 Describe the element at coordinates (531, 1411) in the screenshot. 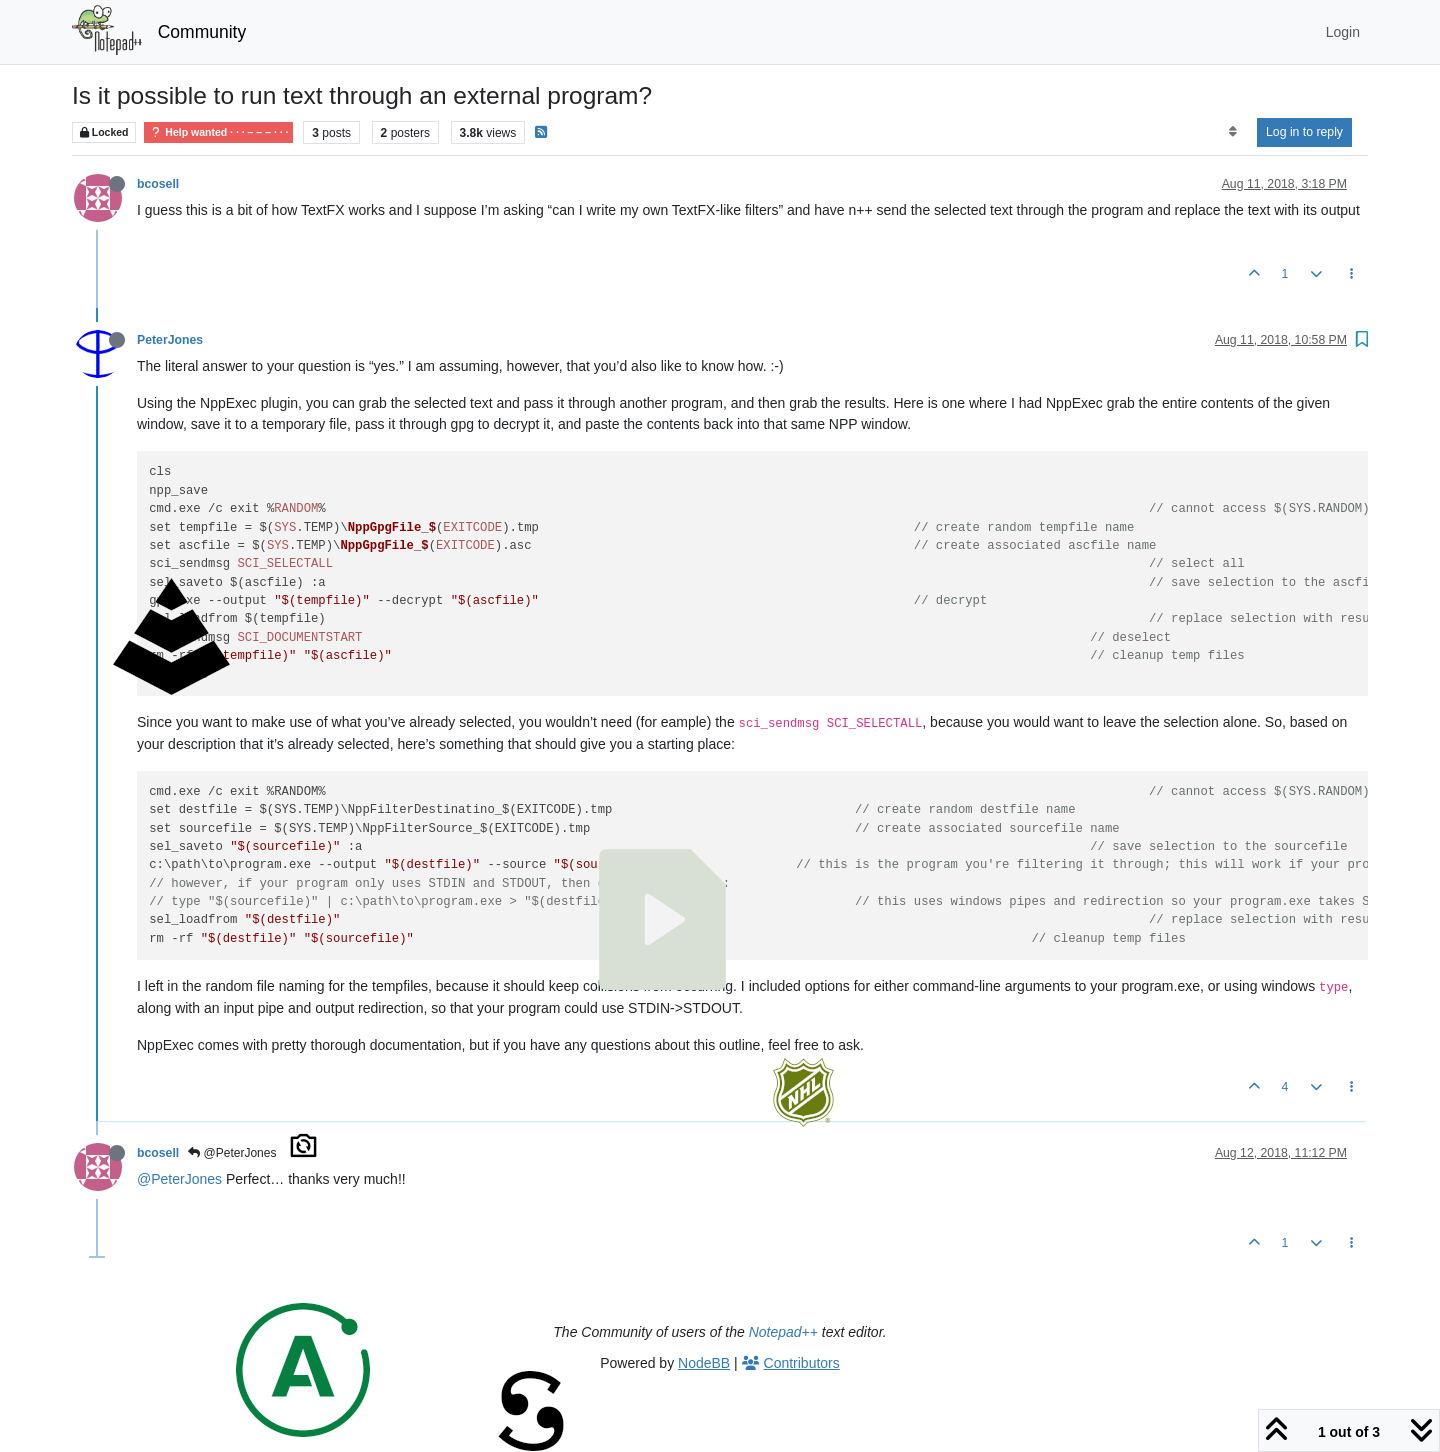

I see `open the Scribd app` at that location.